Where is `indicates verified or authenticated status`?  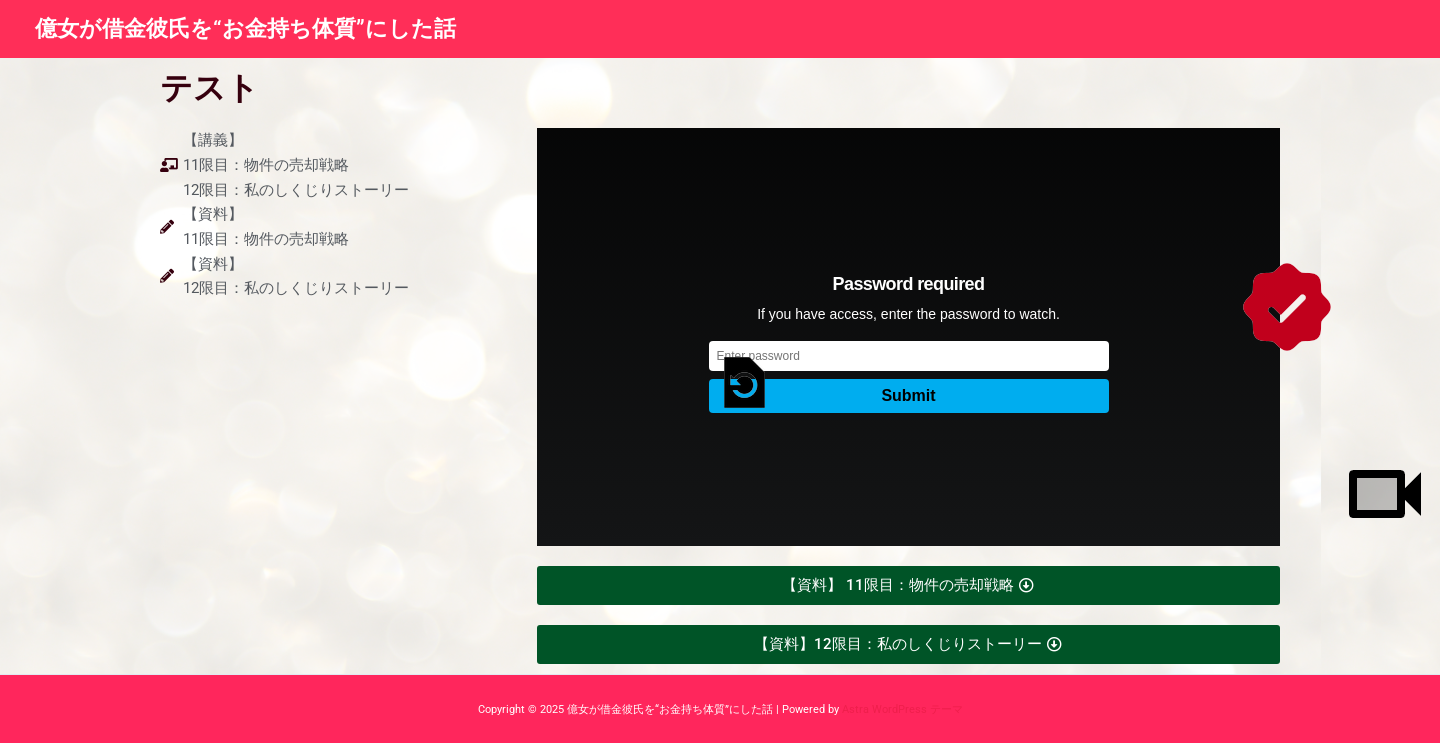
indicates verified or authenticated status is located at coordinates (1287, 307).